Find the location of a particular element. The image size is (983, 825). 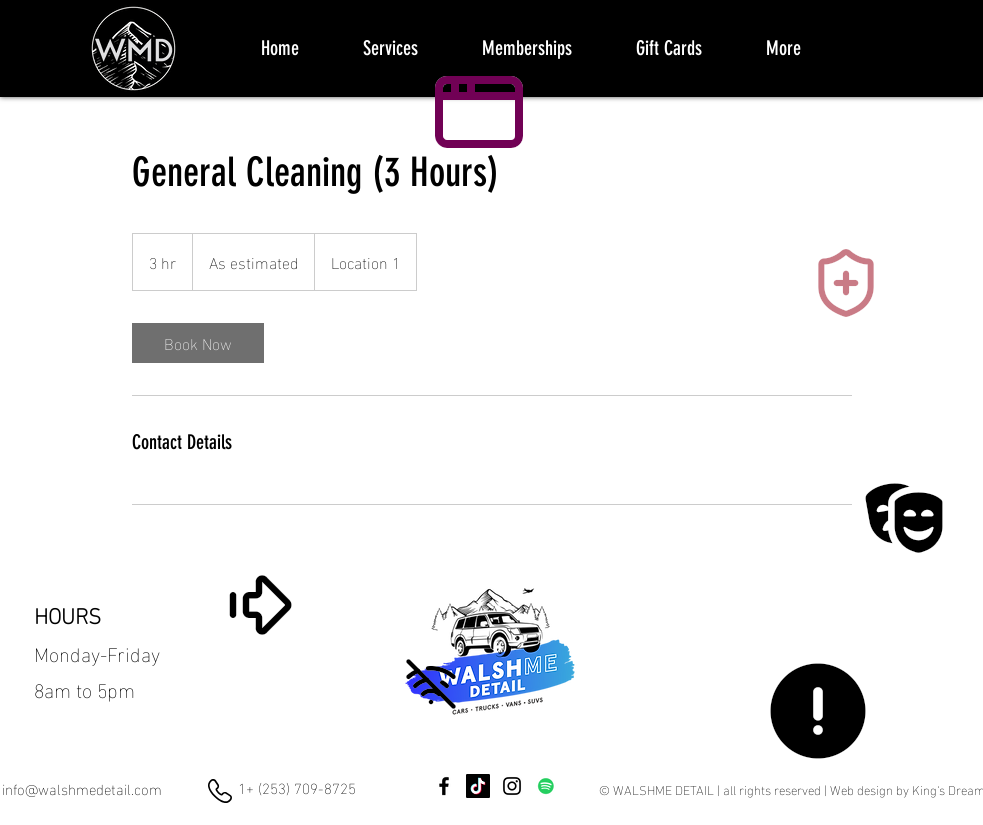

skip to end or jump forward is located at coordinates (259, 605).